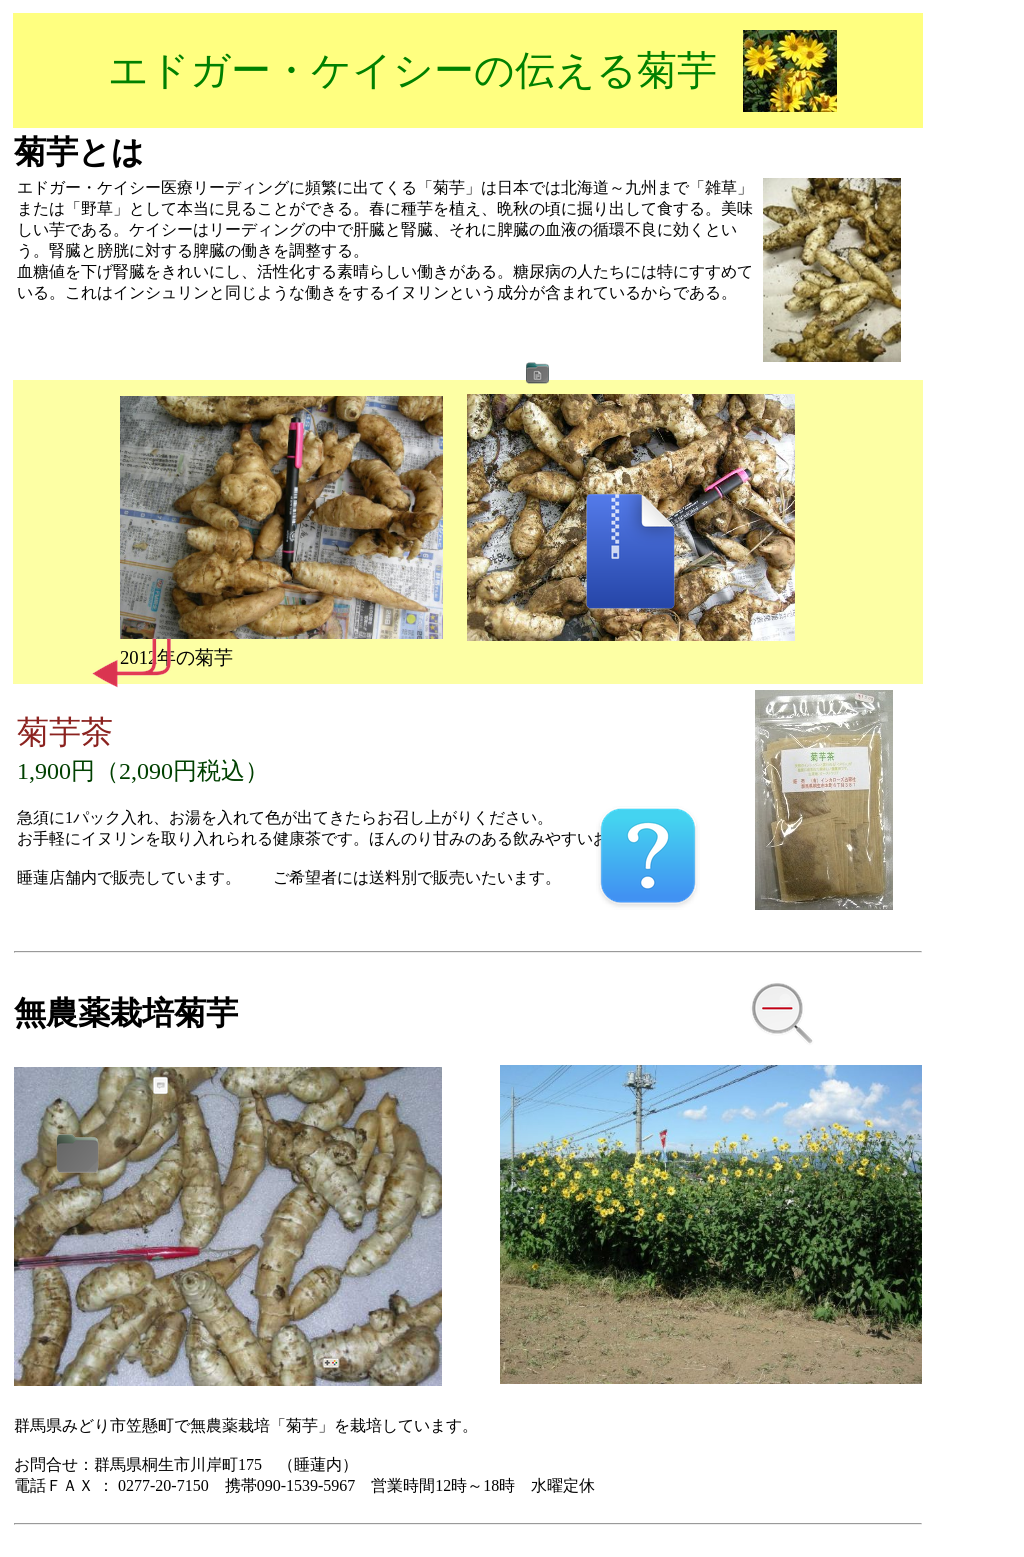 Image resolution: width=1024 pixels, height=1557 pixels. What do you see at coordinates (781, 1012) in the screenshot?
I see `zoom out to see more content` at bounding box center [781, 1012].